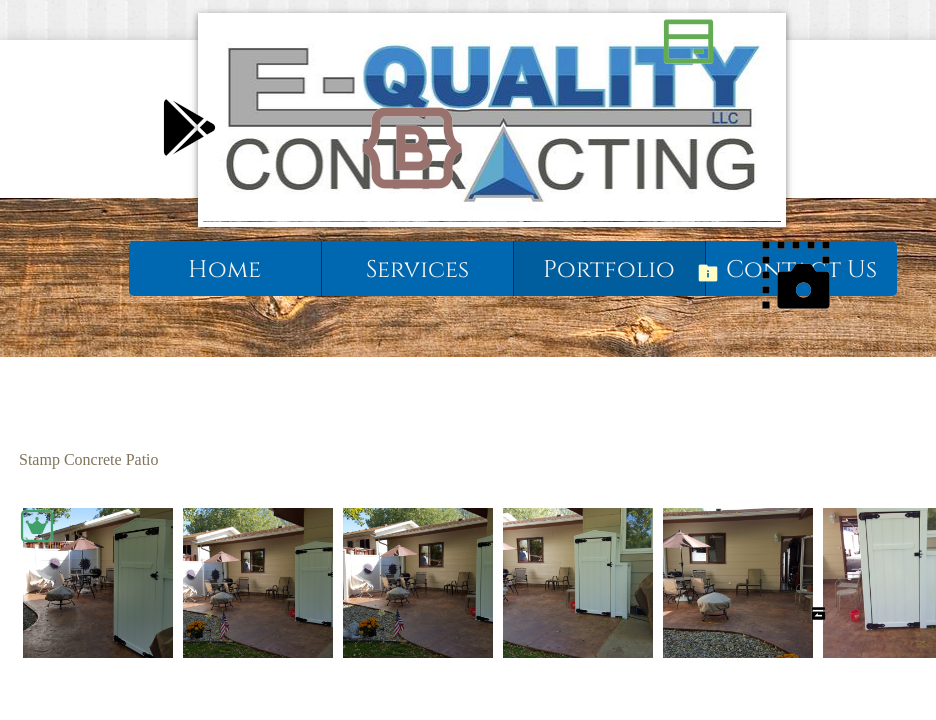 The image size is (936, 720). What do you see at coordinates (796, 275) in the screenshot?
I see `capture a screenshot of the current screen` at bounding box center [796, 275].